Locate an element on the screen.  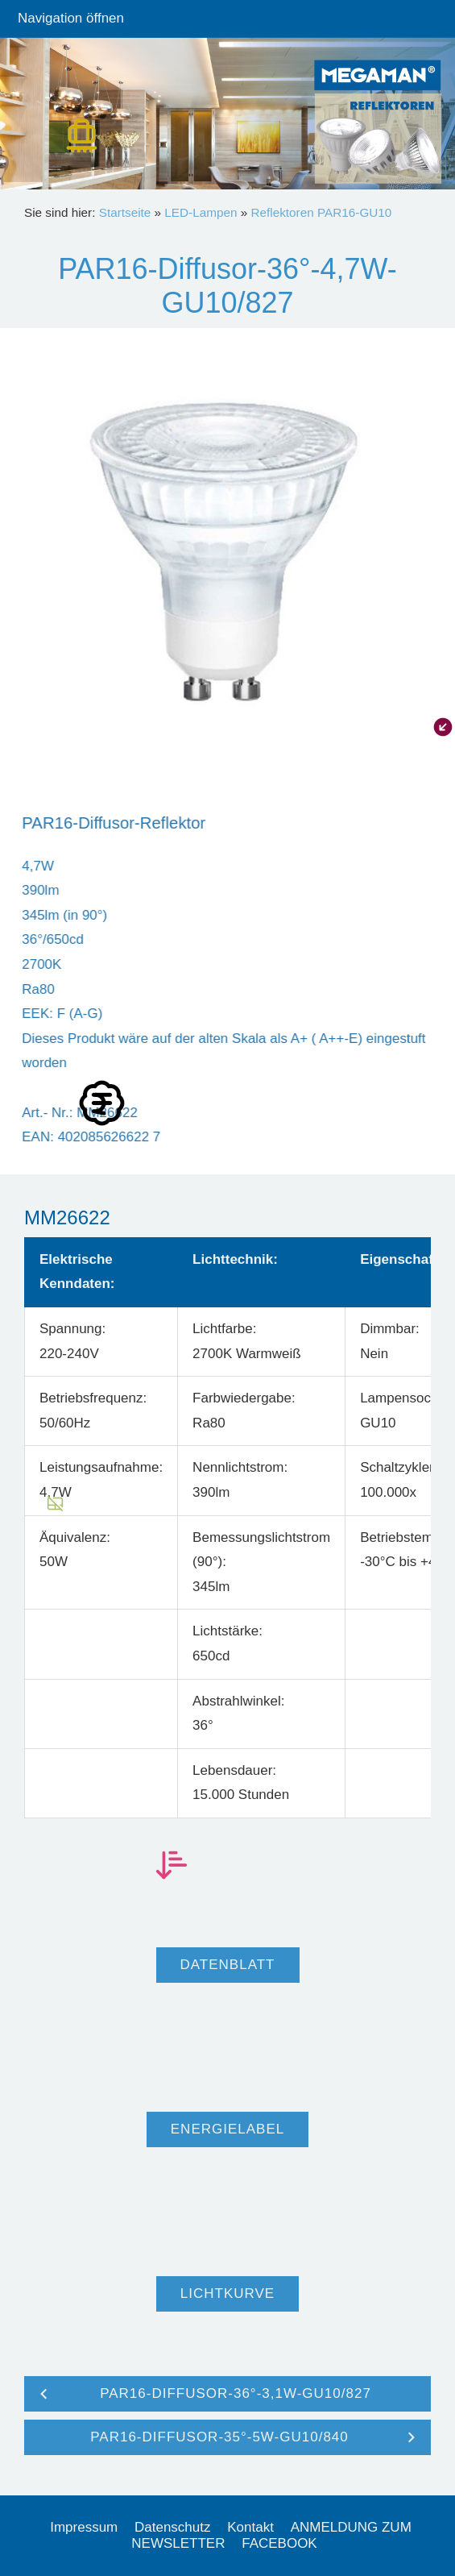
disable touchpad input is located at coordinates (55, 1503).